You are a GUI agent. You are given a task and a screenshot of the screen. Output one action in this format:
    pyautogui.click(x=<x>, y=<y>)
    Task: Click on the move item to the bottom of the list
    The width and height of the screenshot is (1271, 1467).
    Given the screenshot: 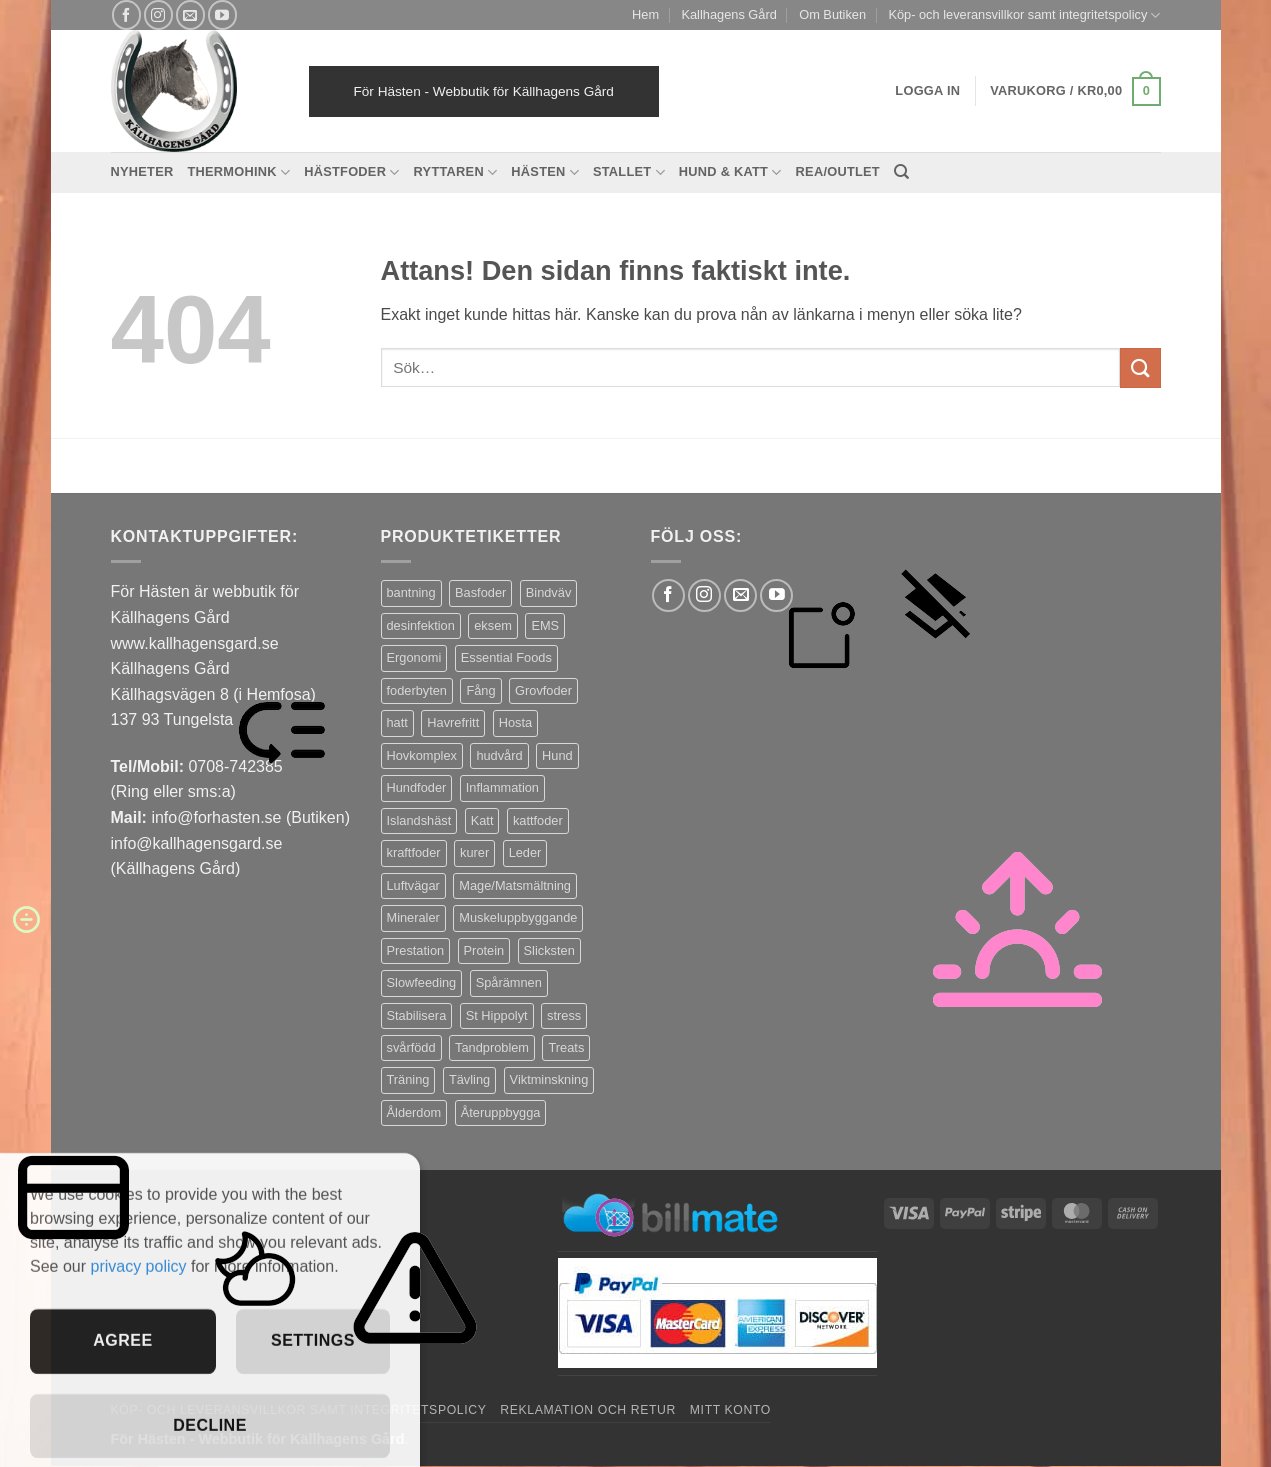 What is the action you would take?
    pyautogui.click(x=282, y=732)
    